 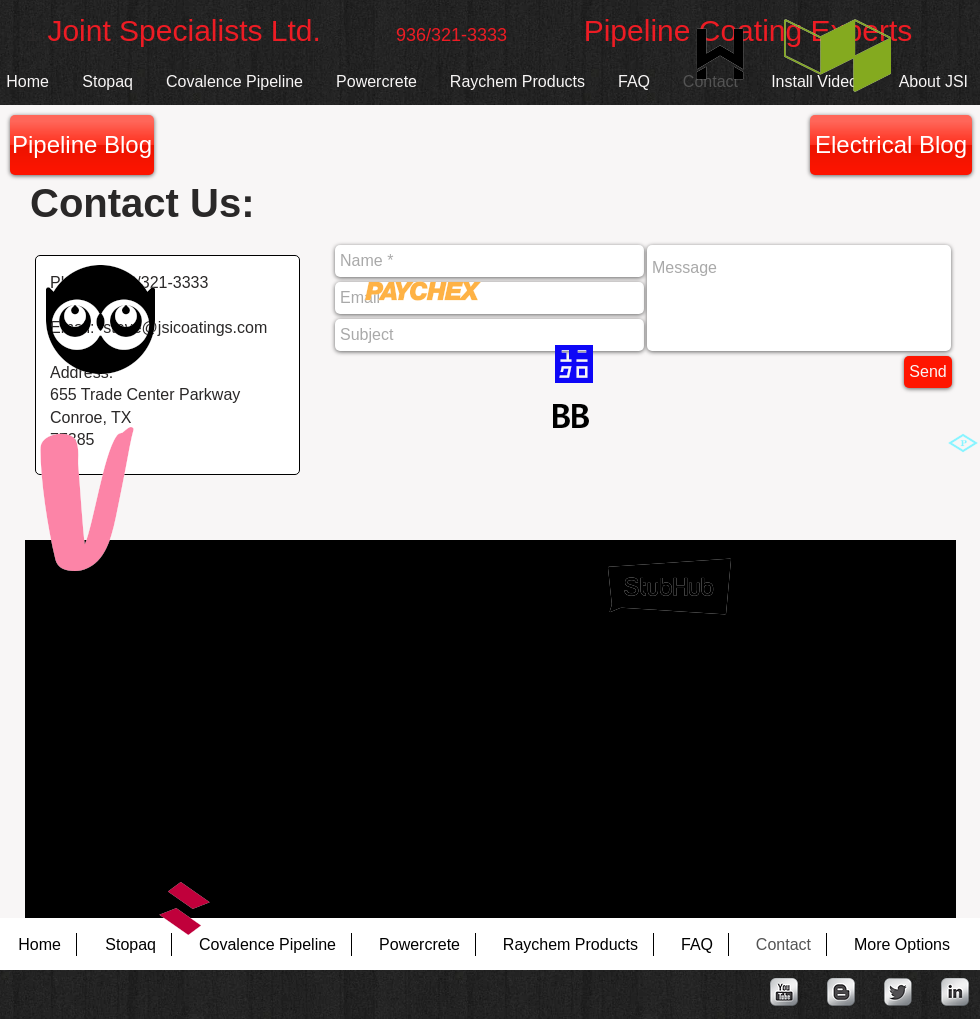 I want to click on open the BookBub app, so click(x=571, y=416).